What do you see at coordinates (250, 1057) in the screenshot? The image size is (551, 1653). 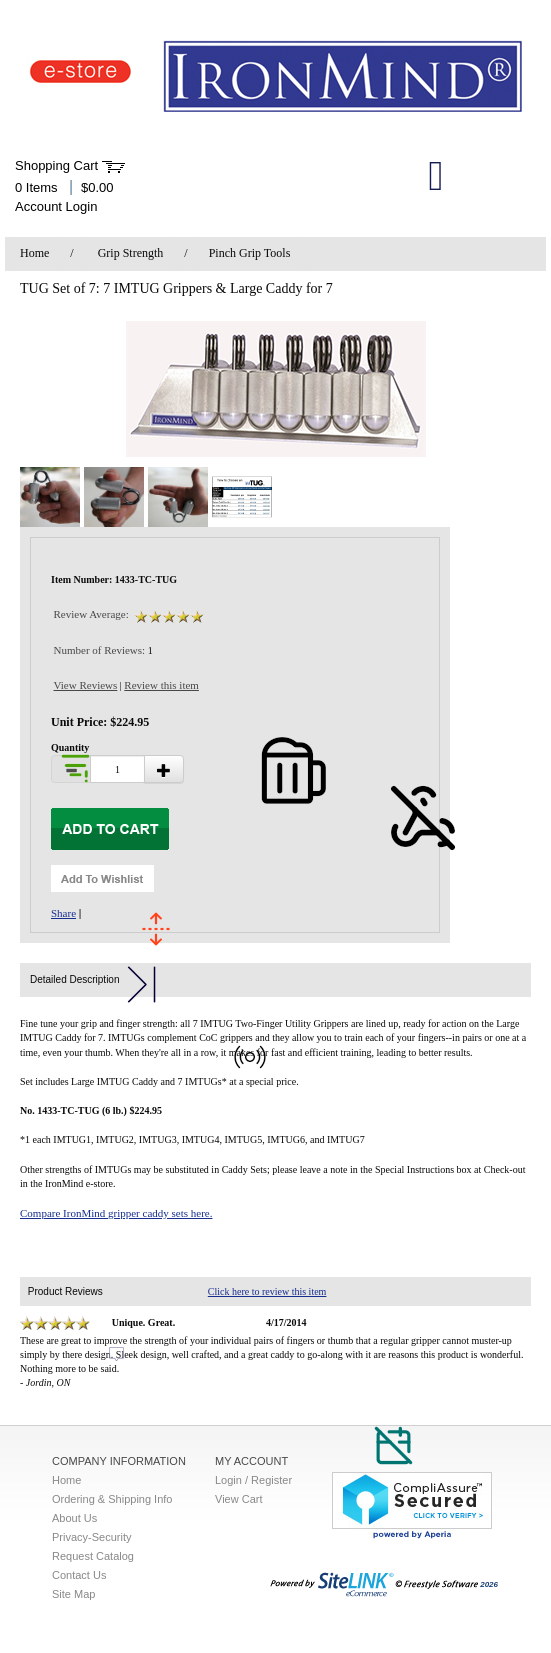 I see `start a live broadcast or stream` at bounding box center [250, 1057].